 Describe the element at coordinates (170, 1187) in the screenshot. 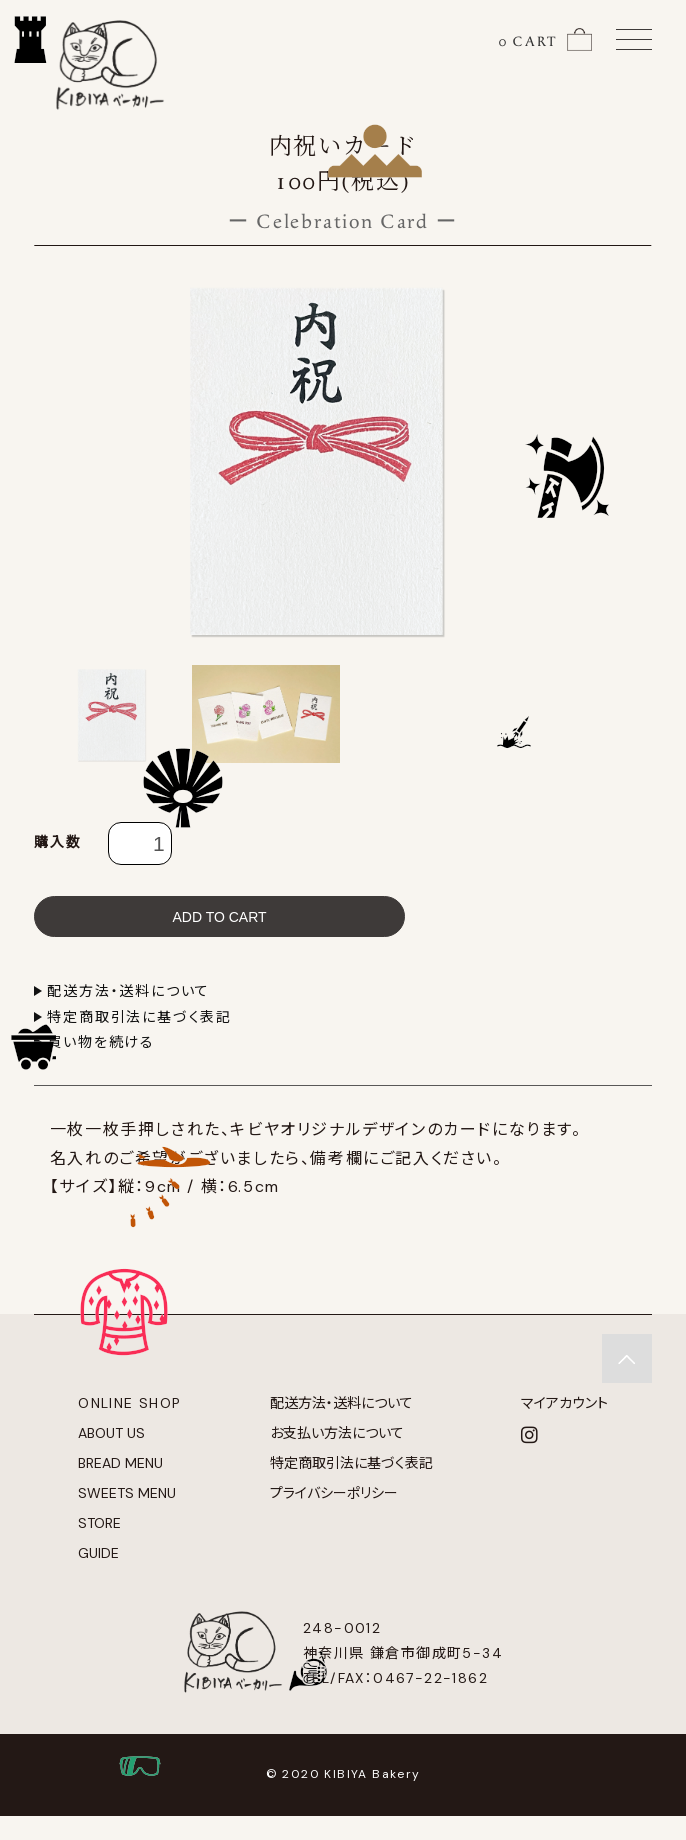

I see `activate area-of-effect attack ability` at that location.